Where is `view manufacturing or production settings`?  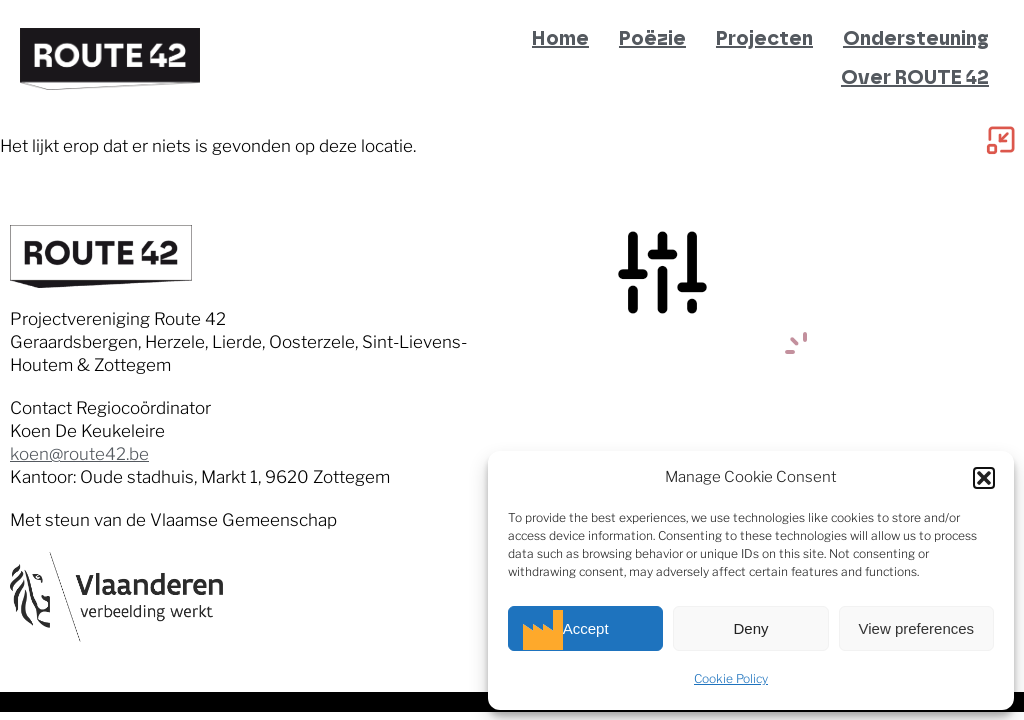
view manufacturing or production settings is located at coordinates (543, 630).